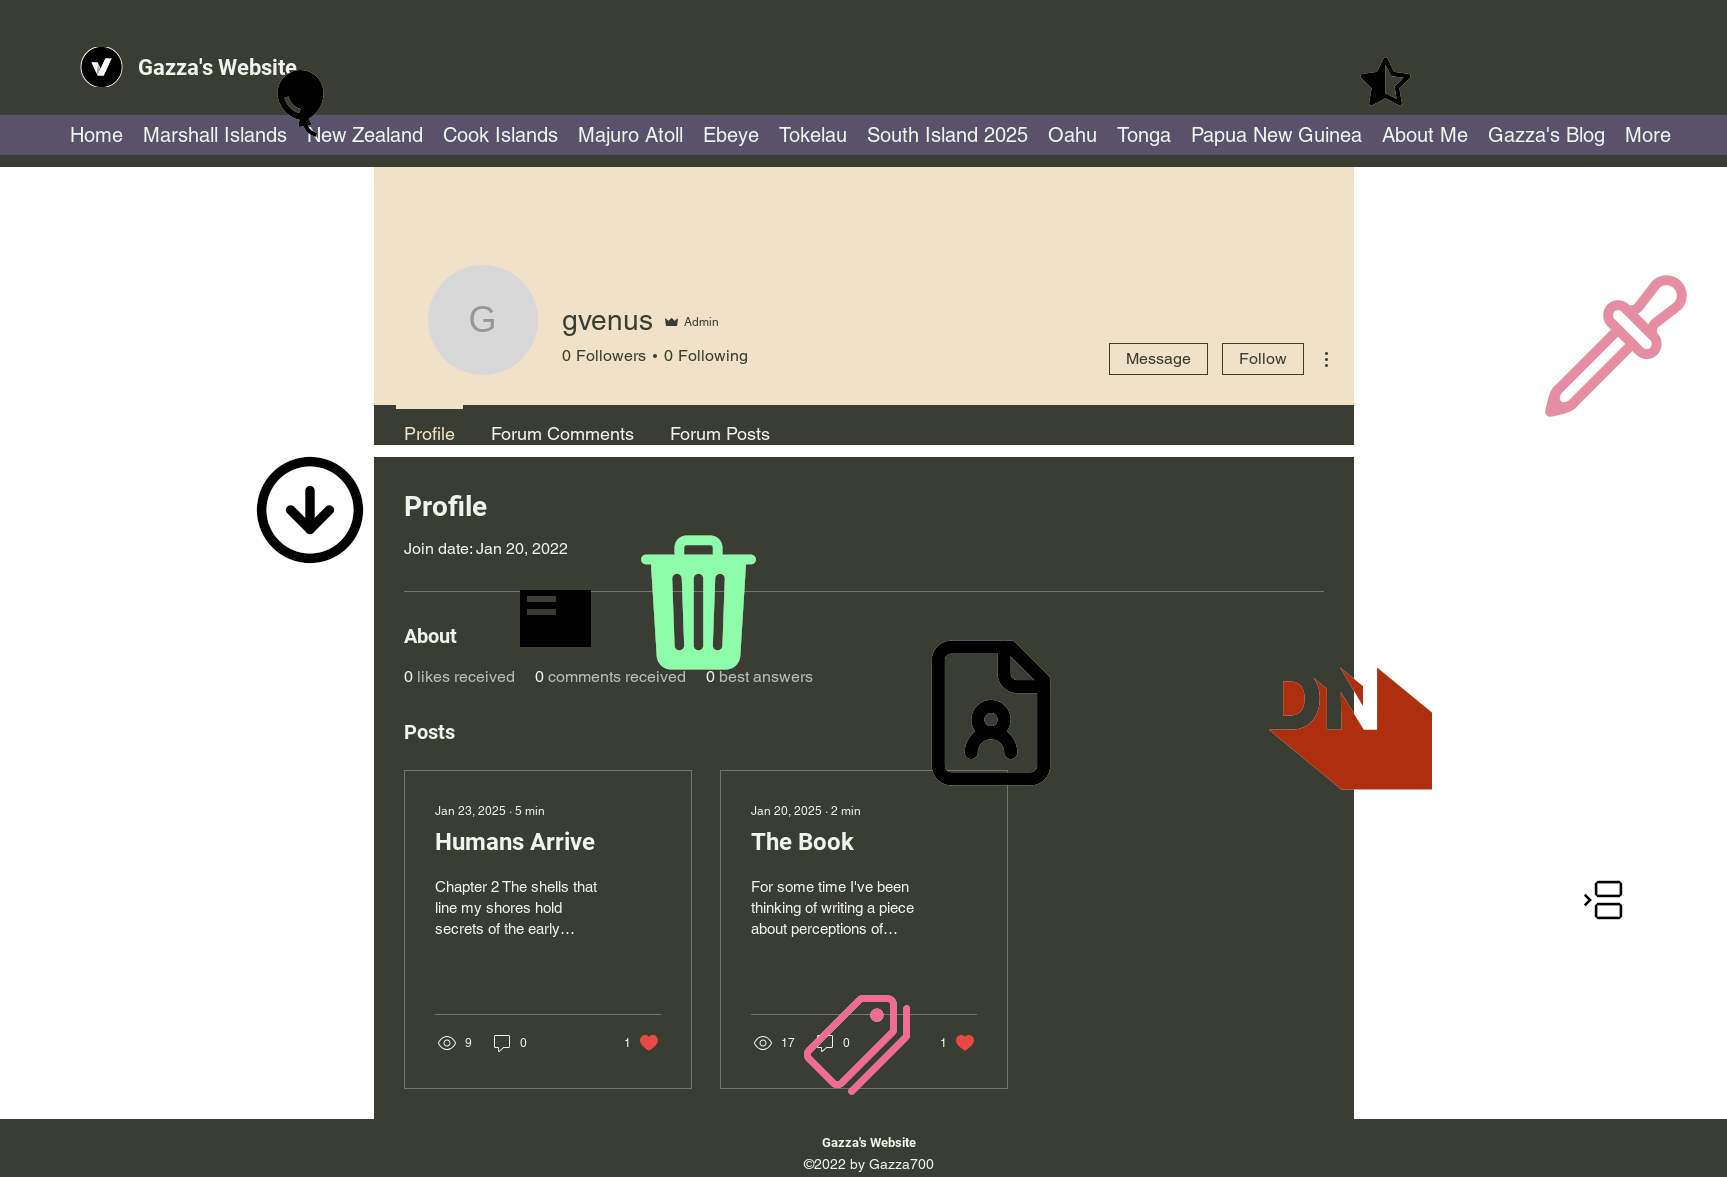 This screenshot has height=1177, width=1727. I want to click on indicates a celebration or birthday event, so click(300, 103).